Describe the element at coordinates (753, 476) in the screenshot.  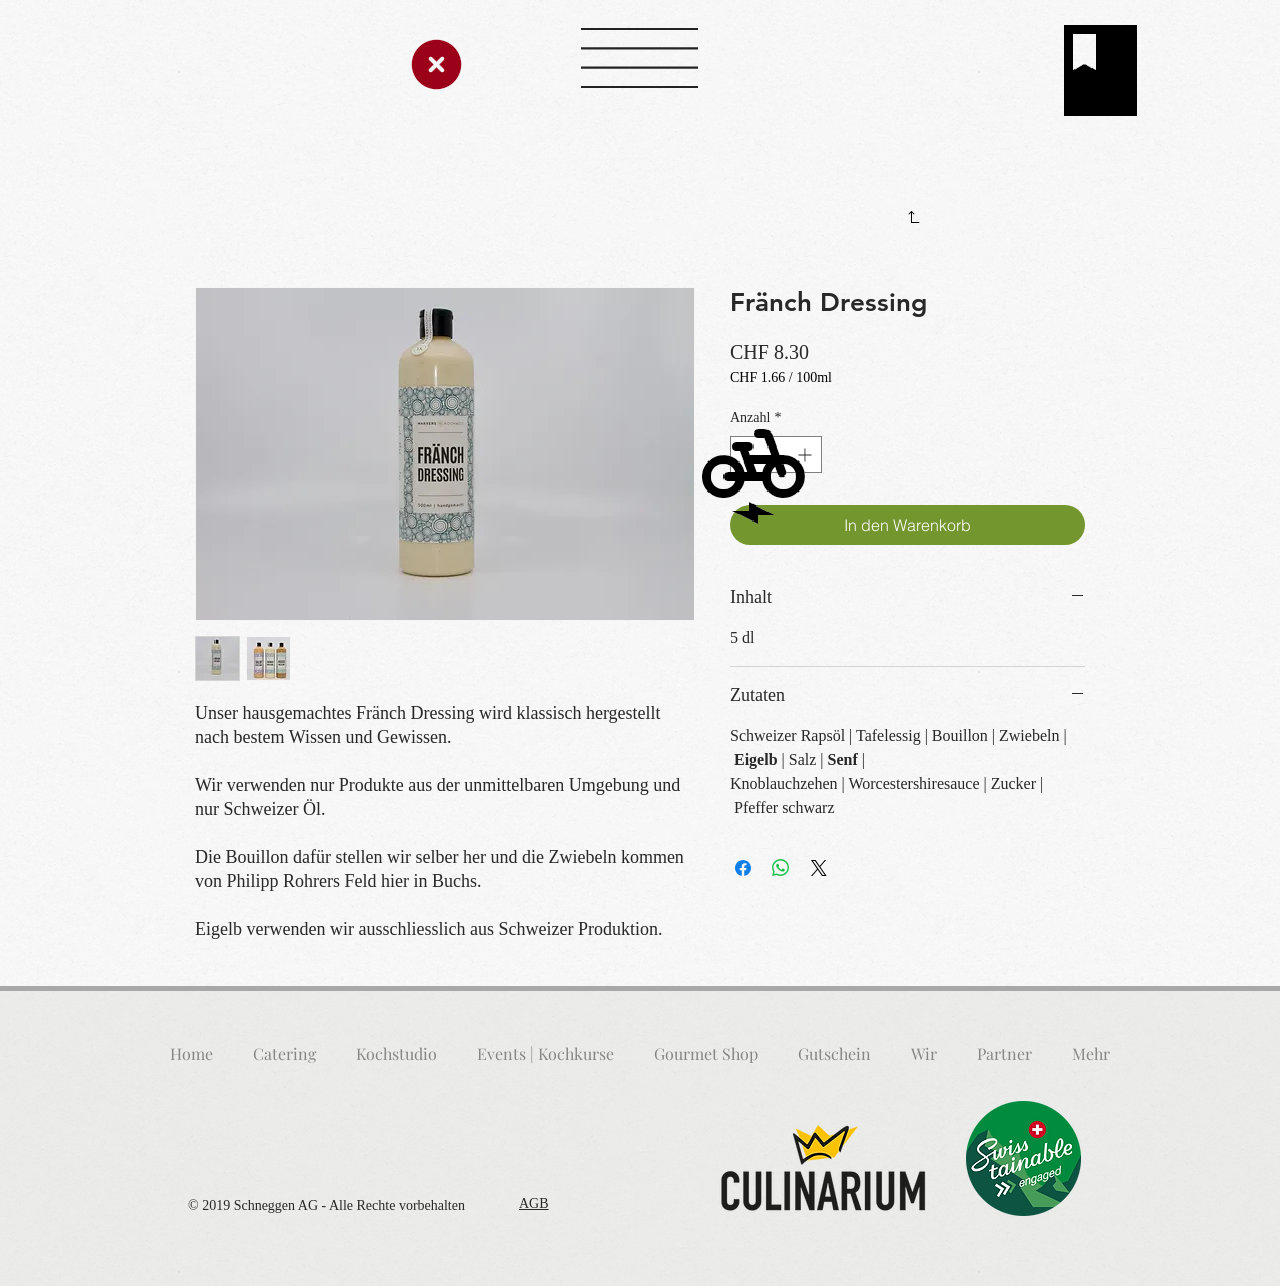
I see `select electric bike as transportation mode` at that location.